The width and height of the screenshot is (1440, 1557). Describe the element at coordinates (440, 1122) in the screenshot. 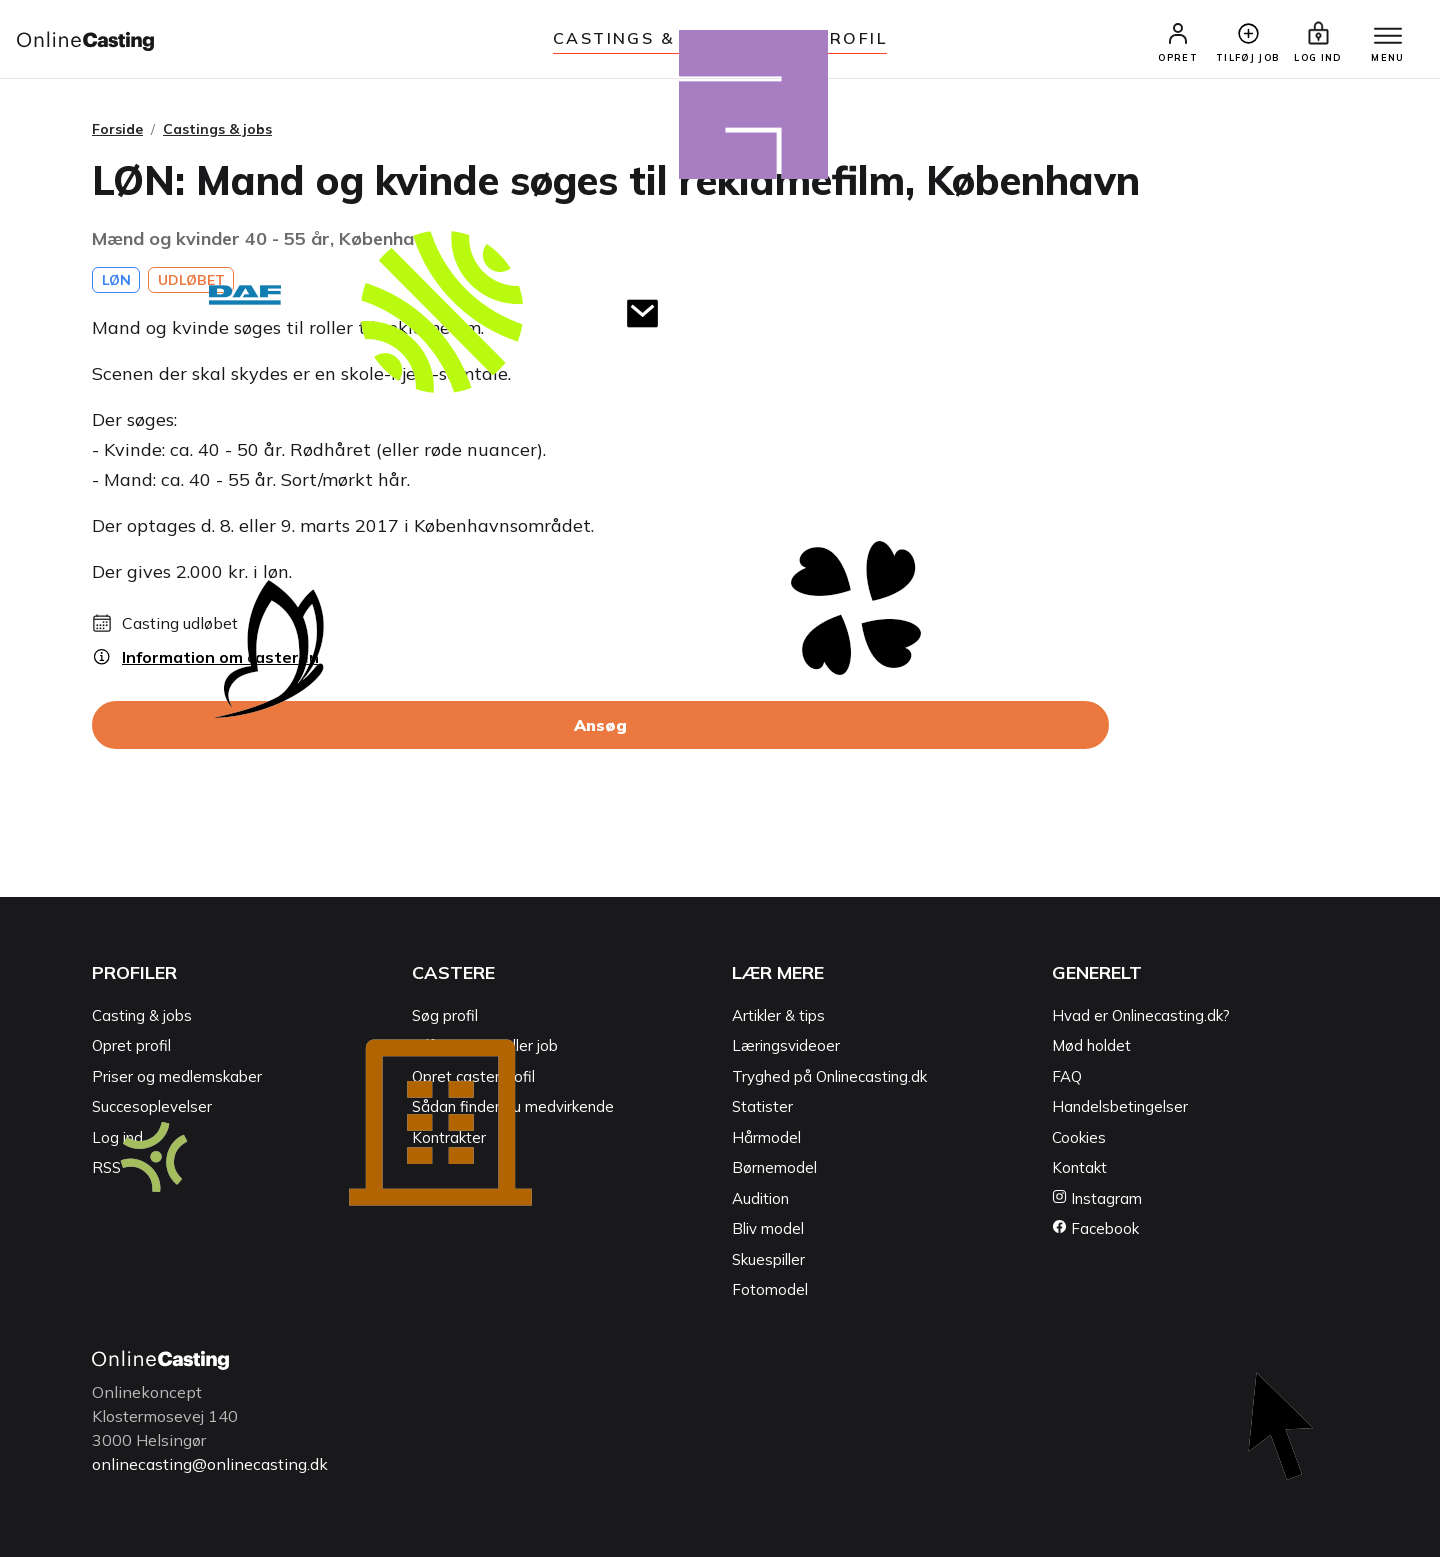

I see `view building or office location` at that location.